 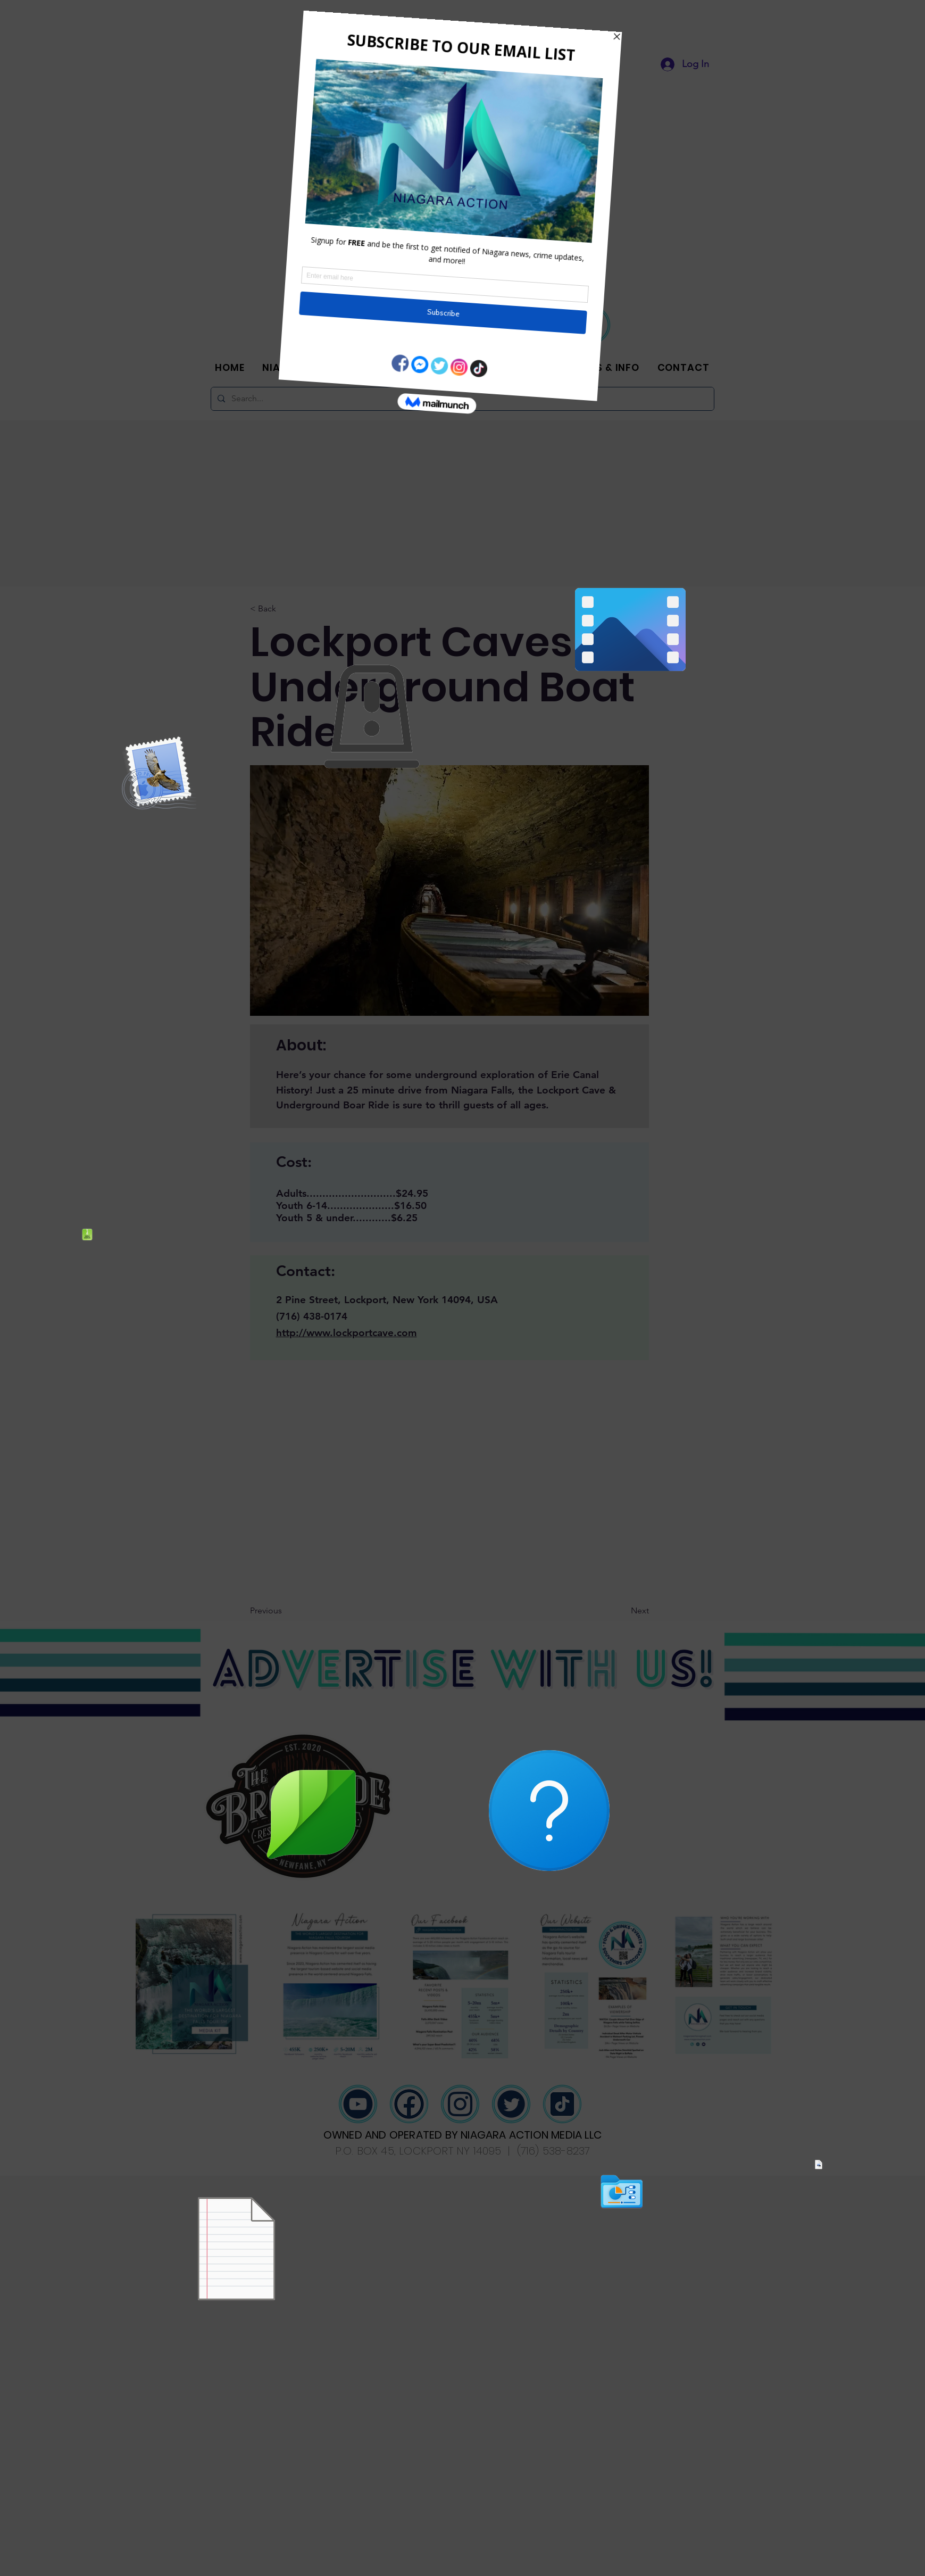 I want to click on an android application package file, so click(x=87, y=1235).